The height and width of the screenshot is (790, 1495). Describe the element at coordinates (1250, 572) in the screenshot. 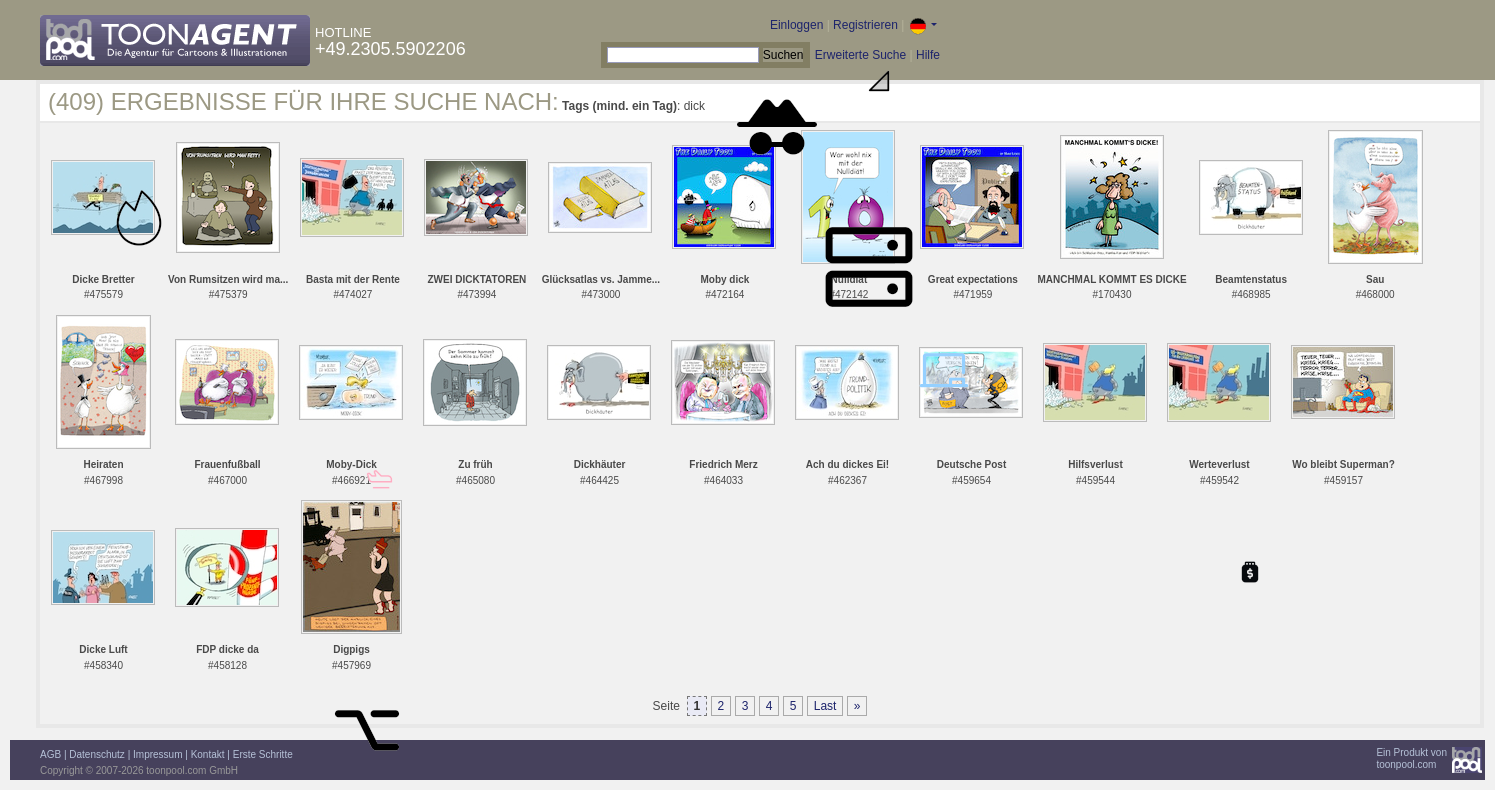

I see `leave a tip or donation` at that location.